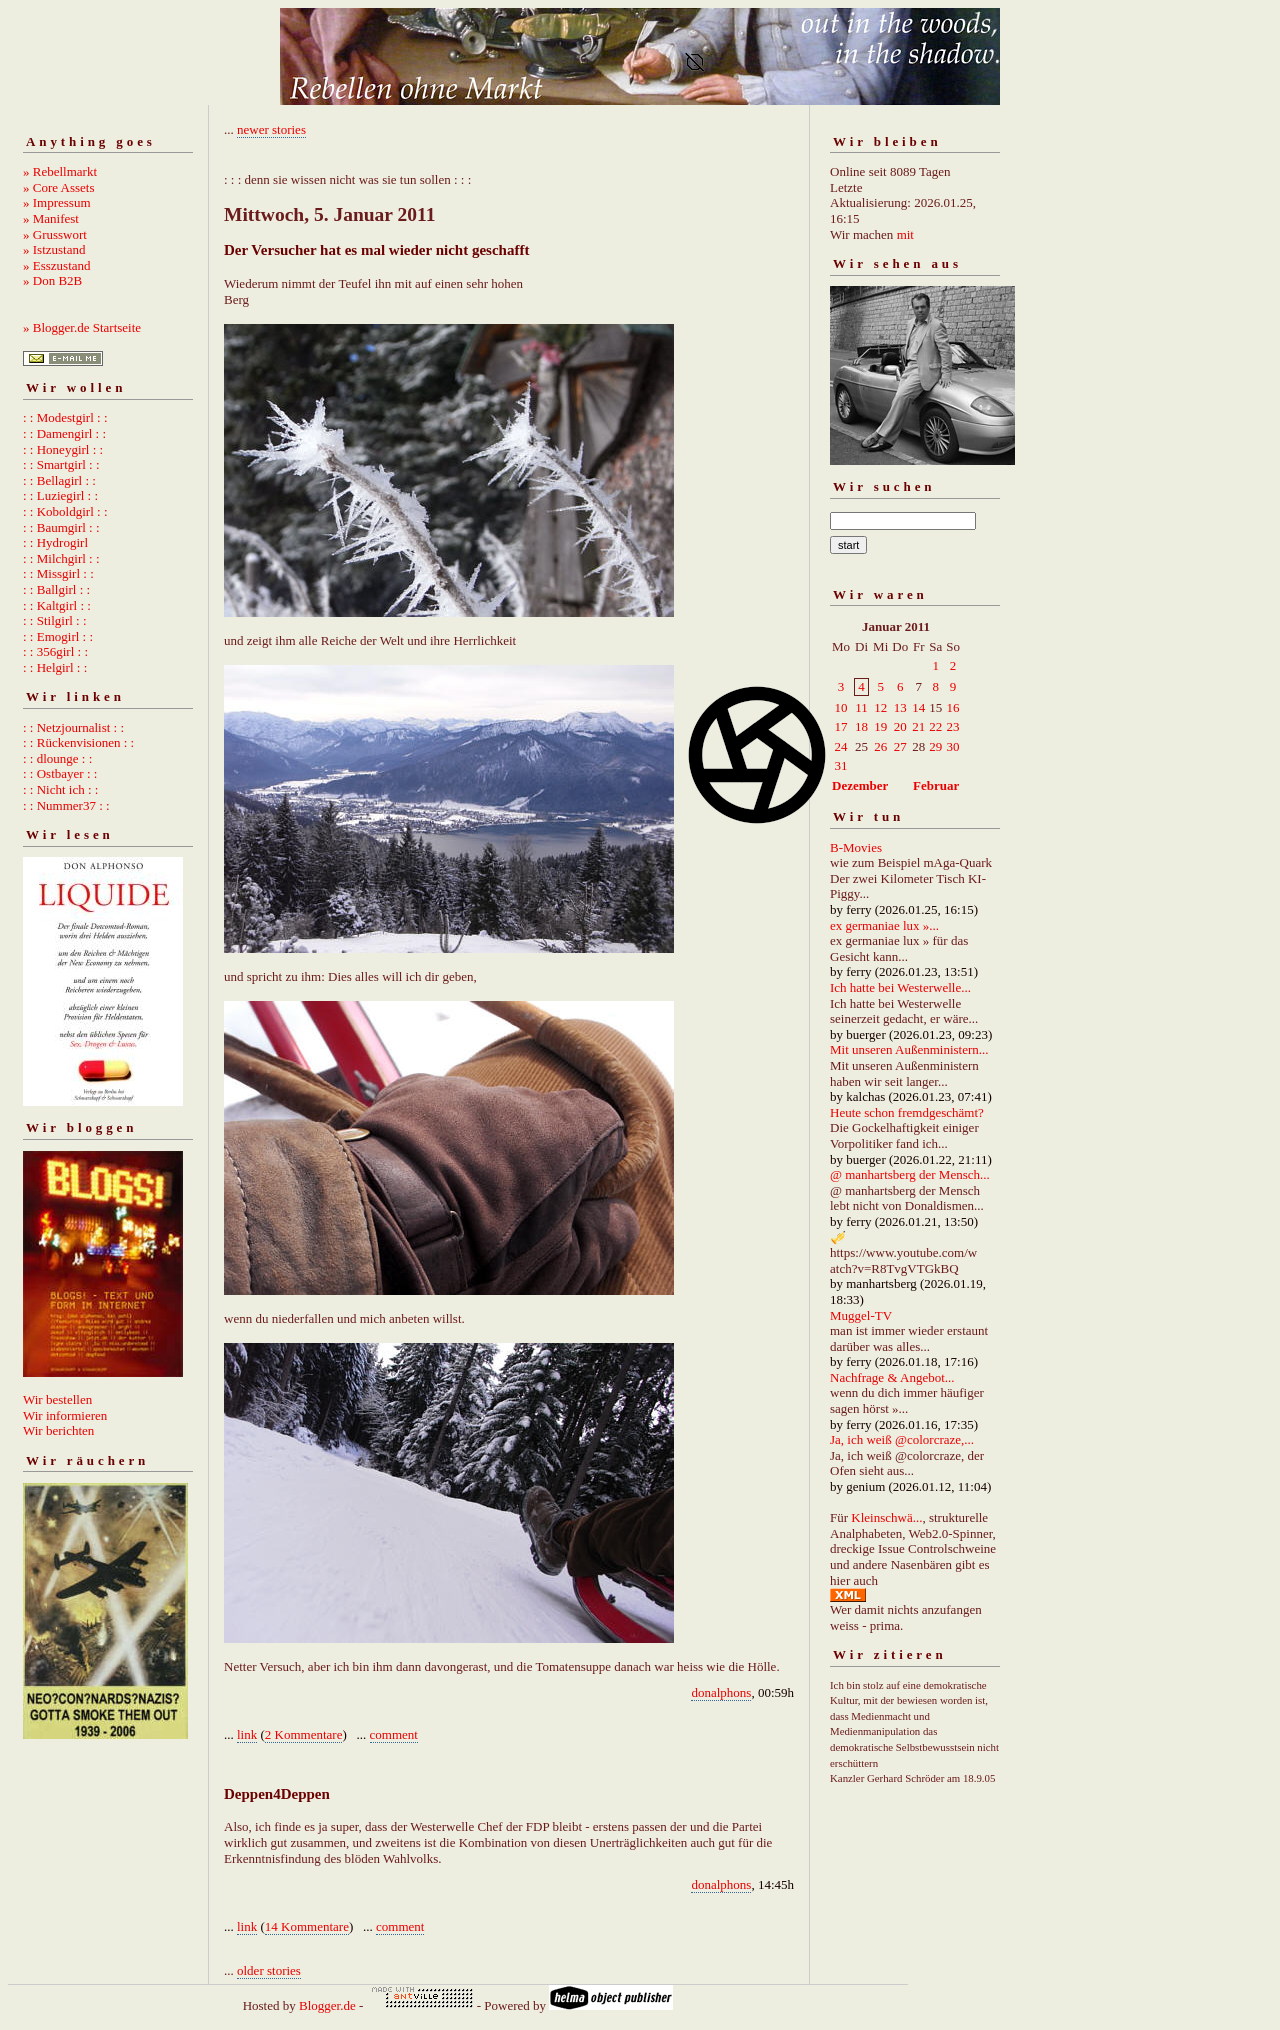 This screenshot has width=1280, height=2030. Describe the element at coordinates (757, 755) in the screenshot. I see `adjust camera aperture settings` at that location.